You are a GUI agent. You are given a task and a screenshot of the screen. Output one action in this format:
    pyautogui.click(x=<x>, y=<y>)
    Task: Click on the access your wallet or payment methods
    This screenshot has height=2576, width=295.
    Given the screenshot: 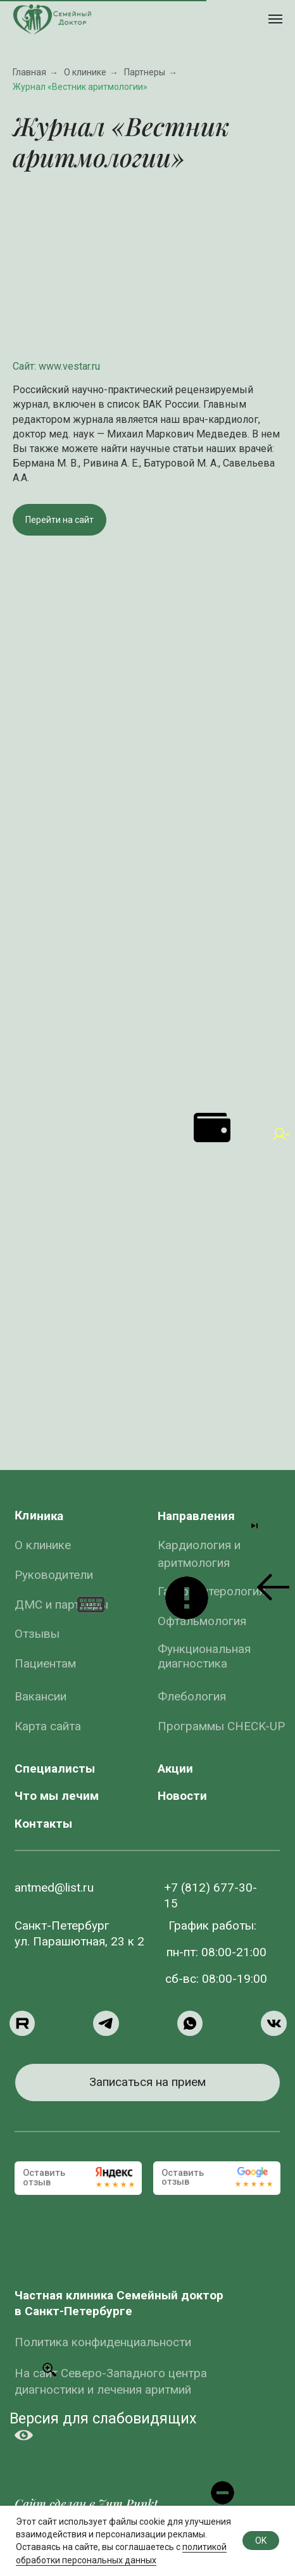 What is the action you would take?
    pyautogui.click(x=212, y=1128)
    